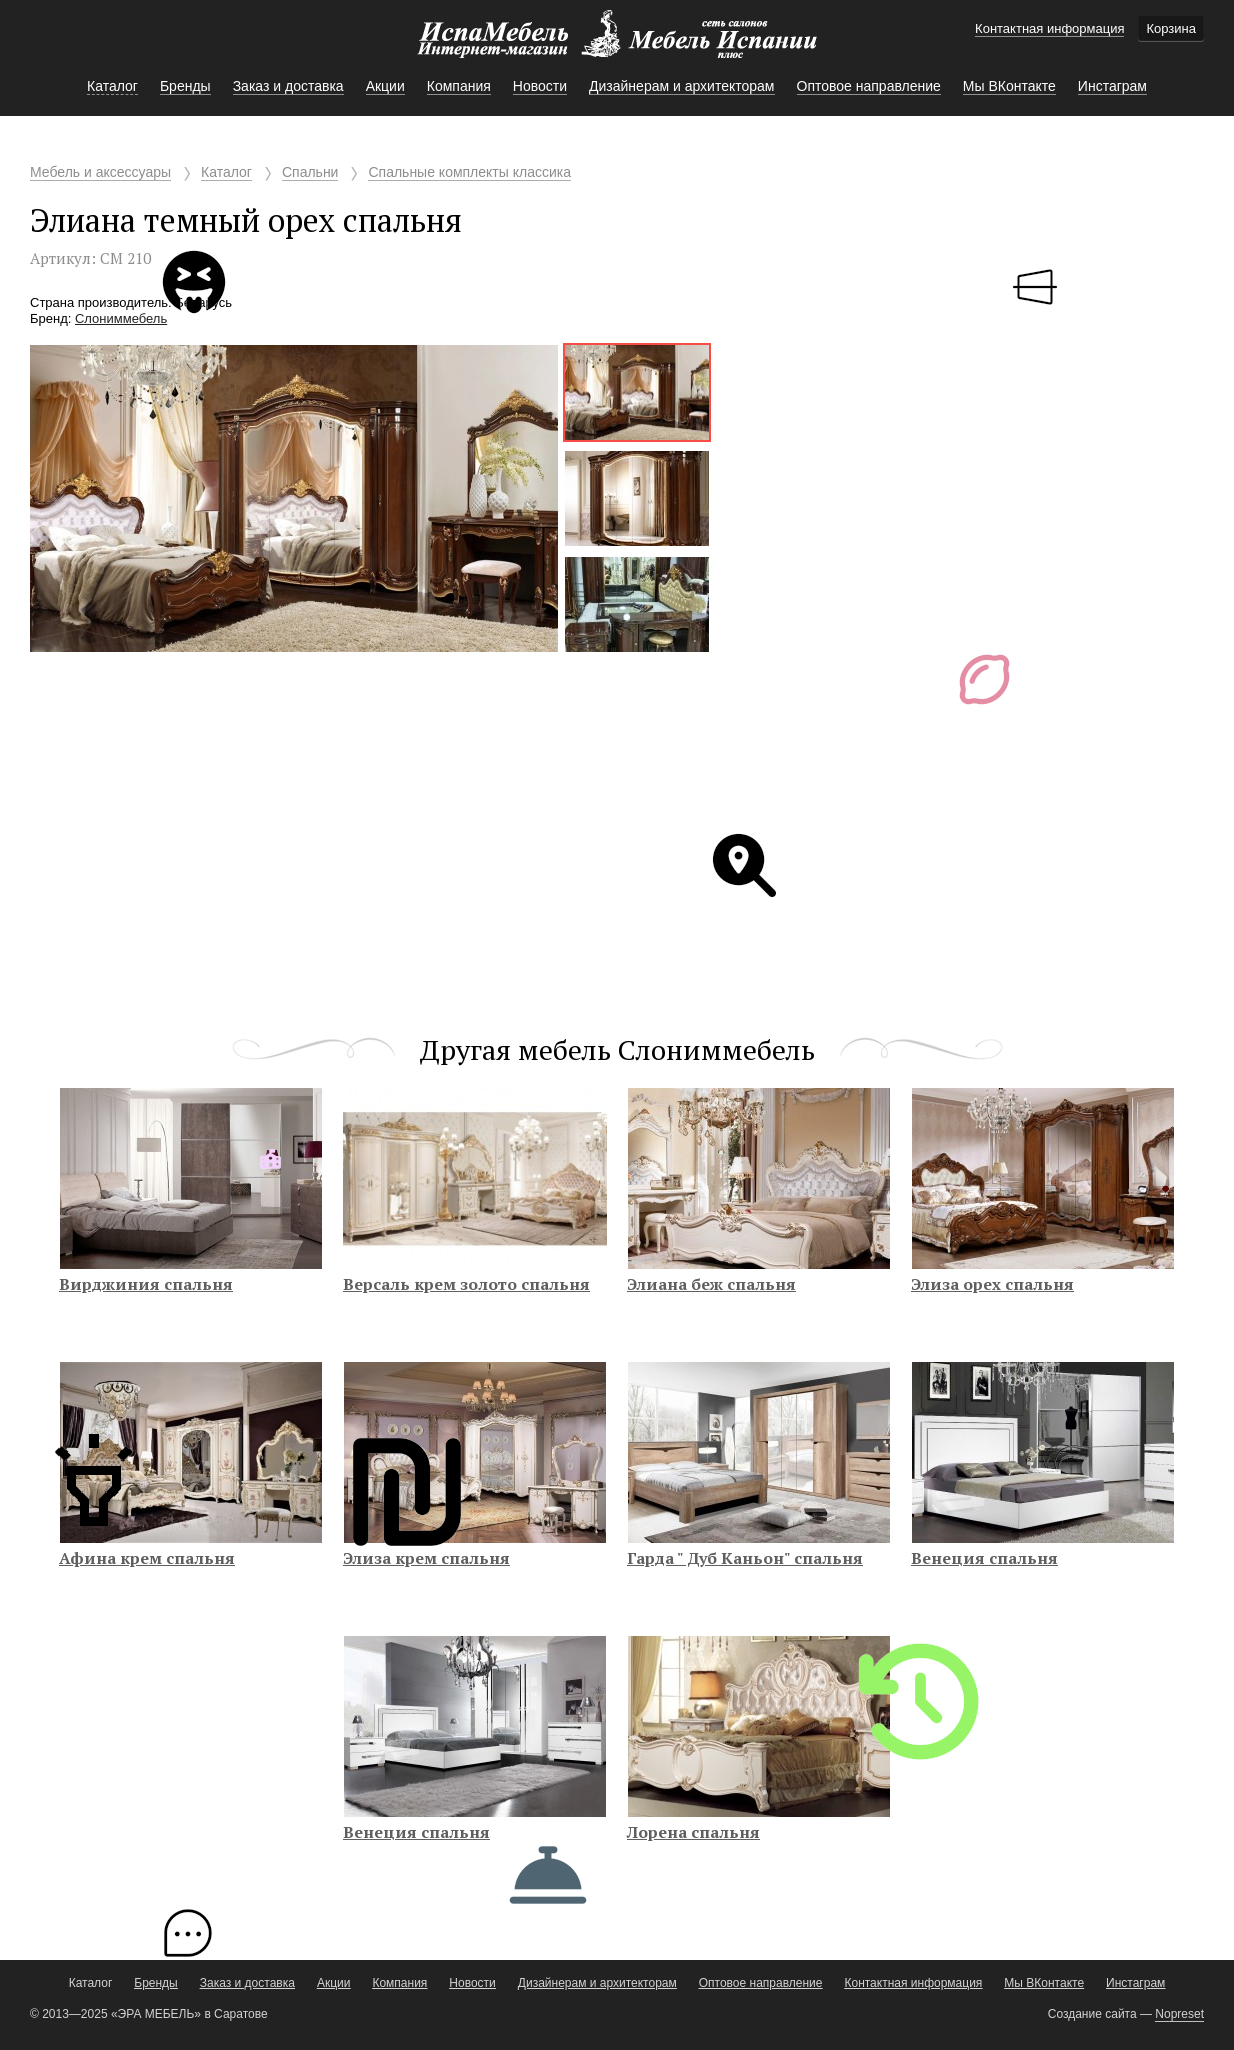 This screenshot has width=1234, height=2050. Describe the element at coordinates (94, 1480) in the screenshot. I see `highlight selected text` at that location.